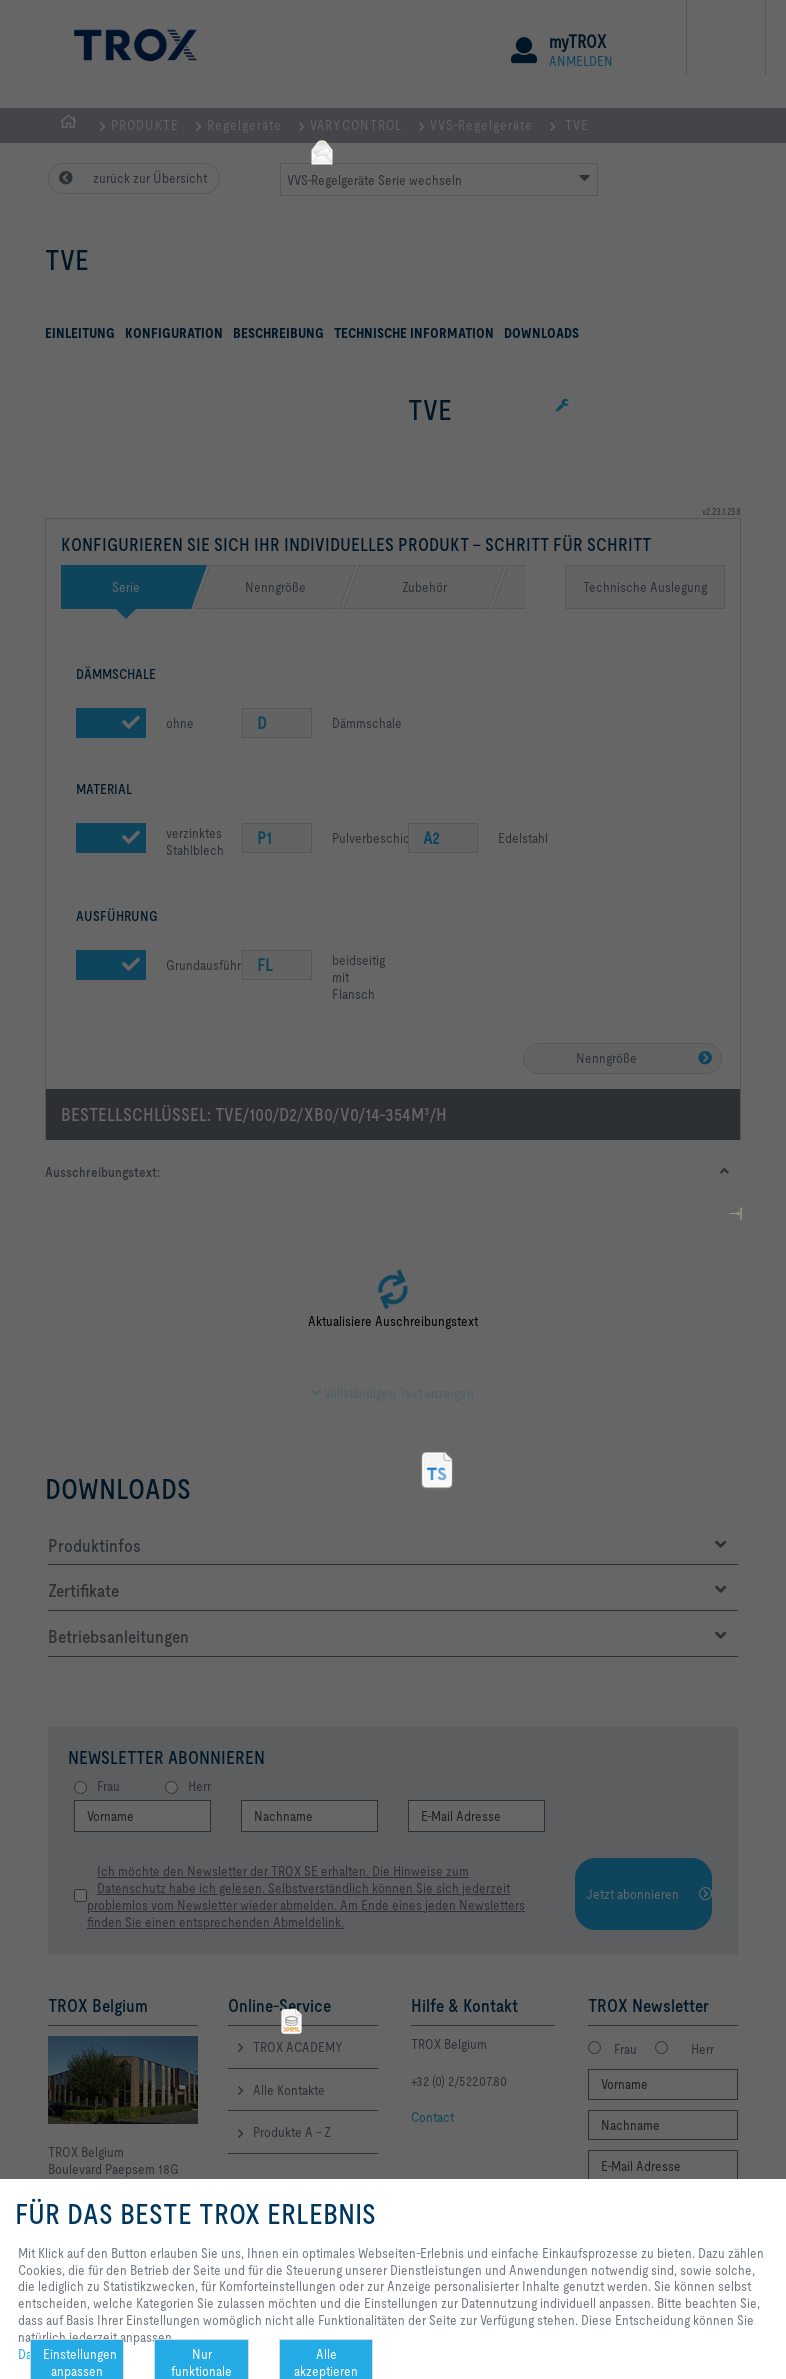 This screenshot has width=786, height=2379. I want to click on indicates an item has associated email or message, so click(322, 153).